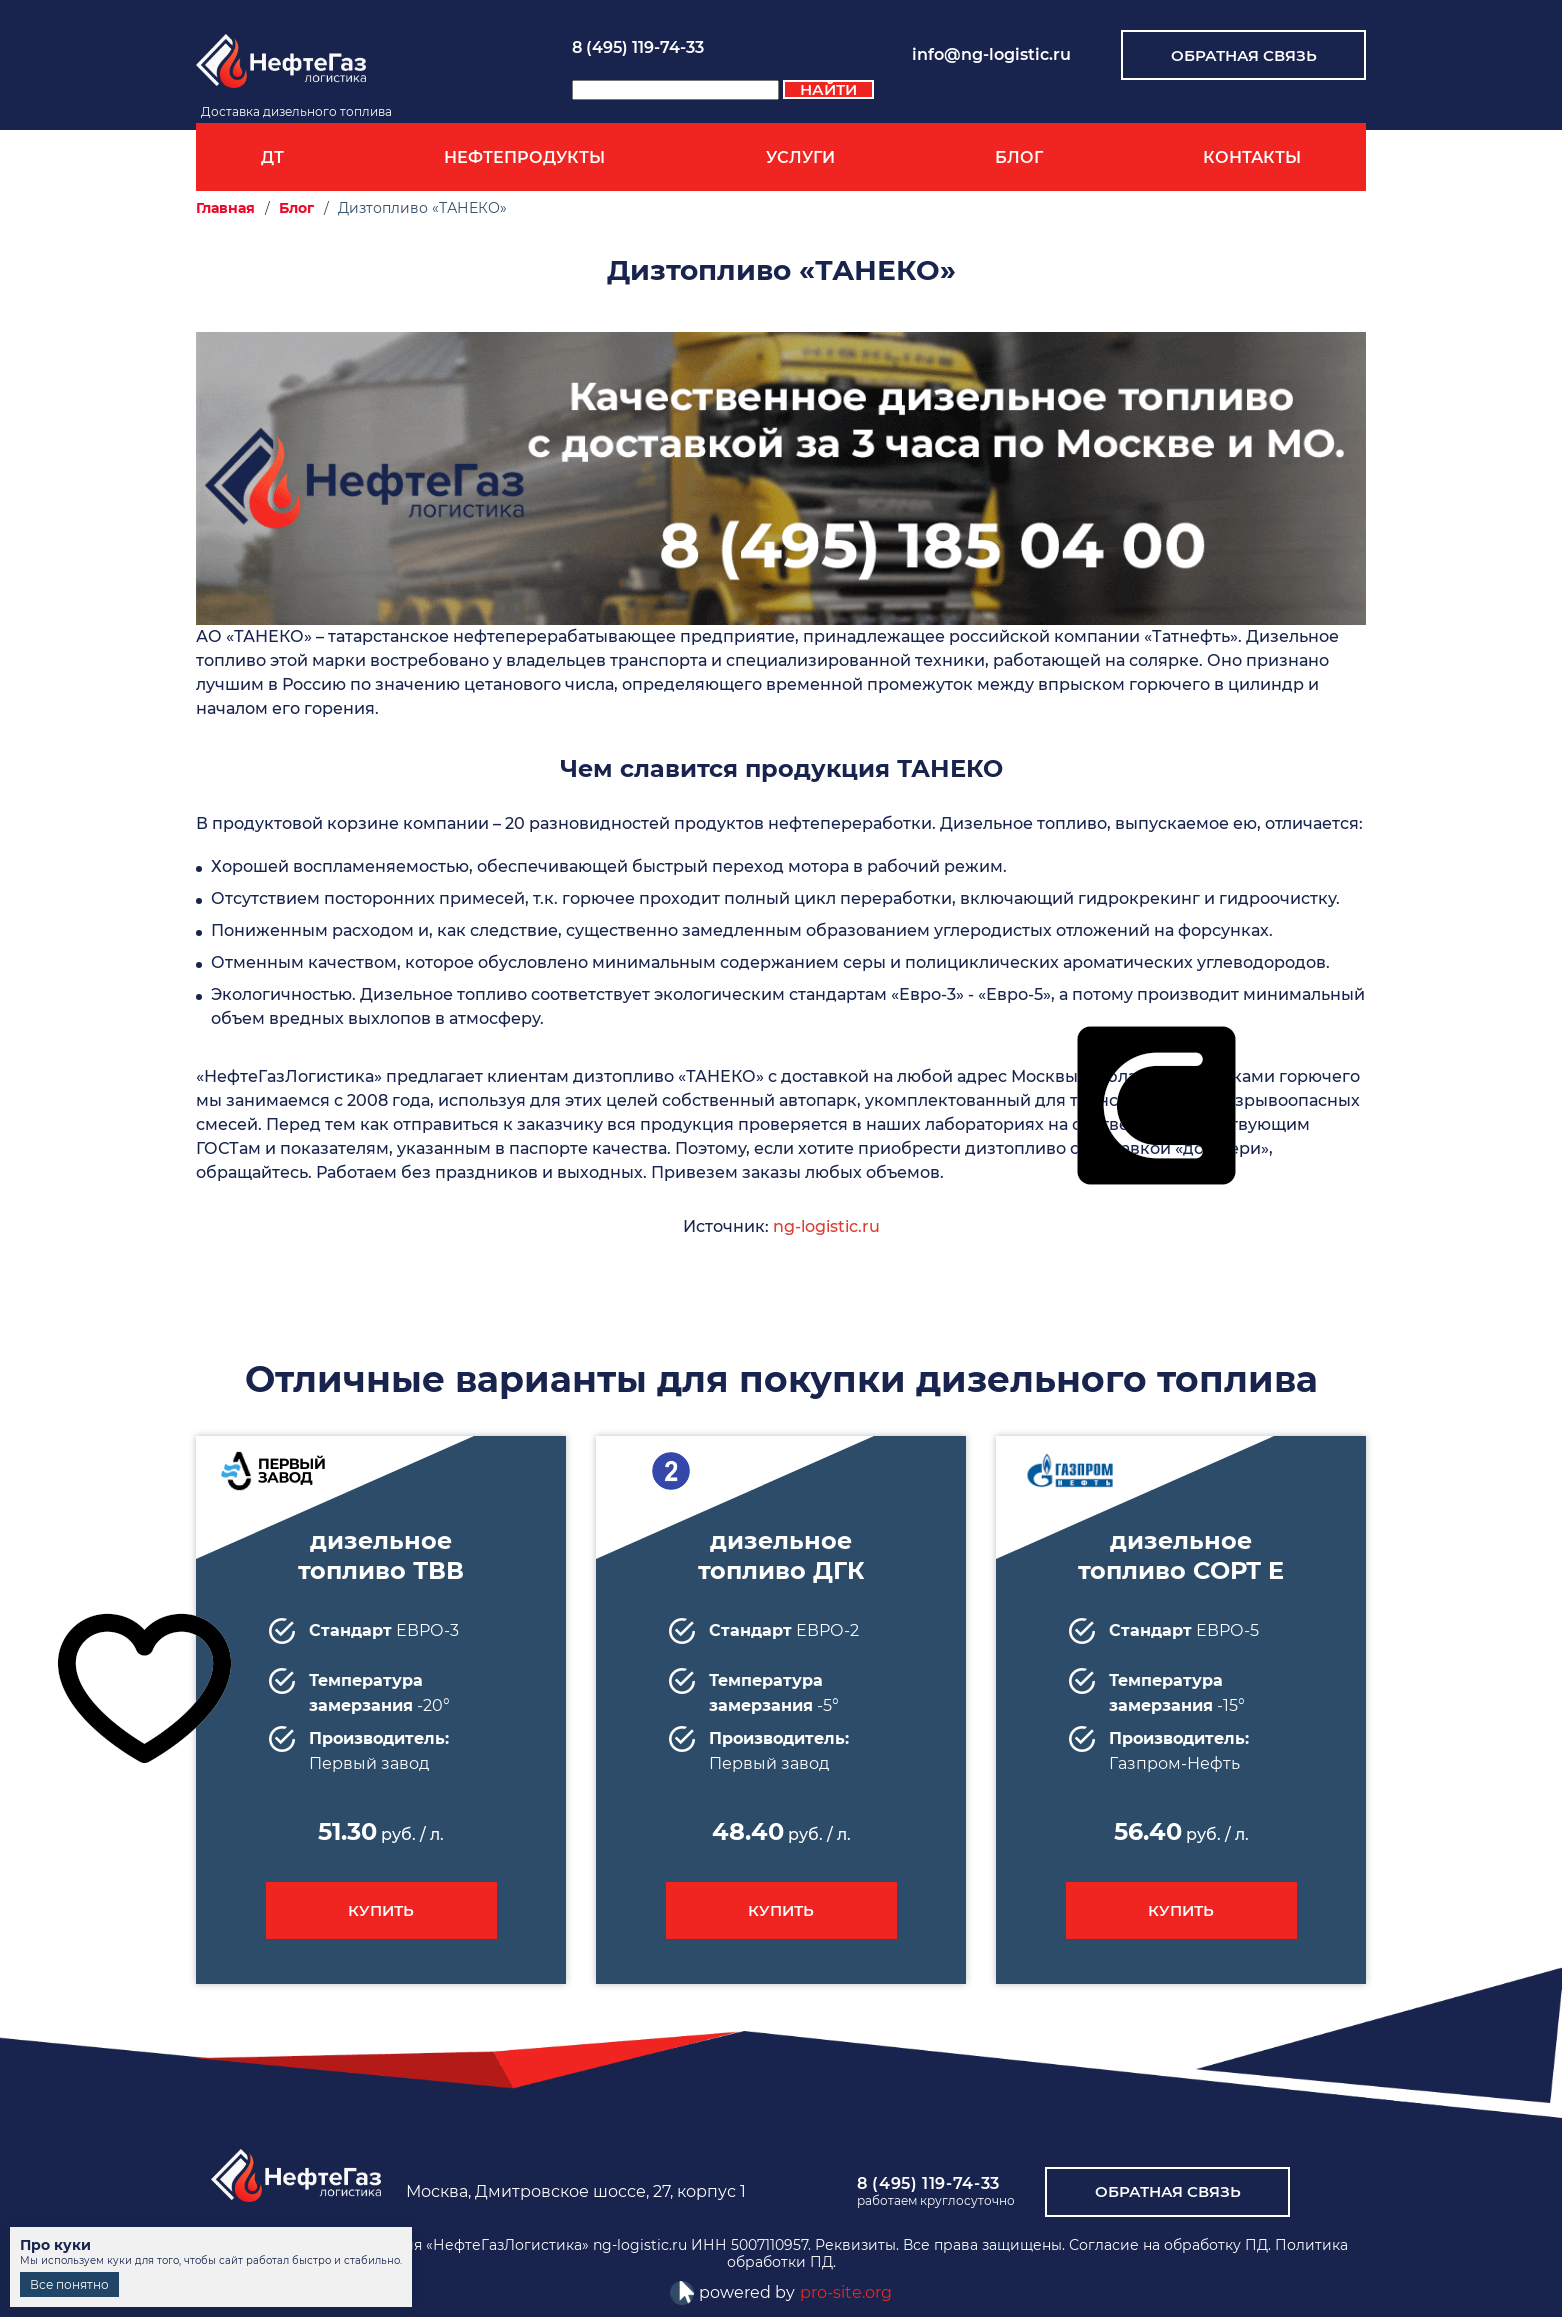 This screenshot has width=1562, height=2317. Describe the element at coordinates (1156, 1105) in the screenshot. I see `indicates a proper subset relationship in mathematical notation` at that location.